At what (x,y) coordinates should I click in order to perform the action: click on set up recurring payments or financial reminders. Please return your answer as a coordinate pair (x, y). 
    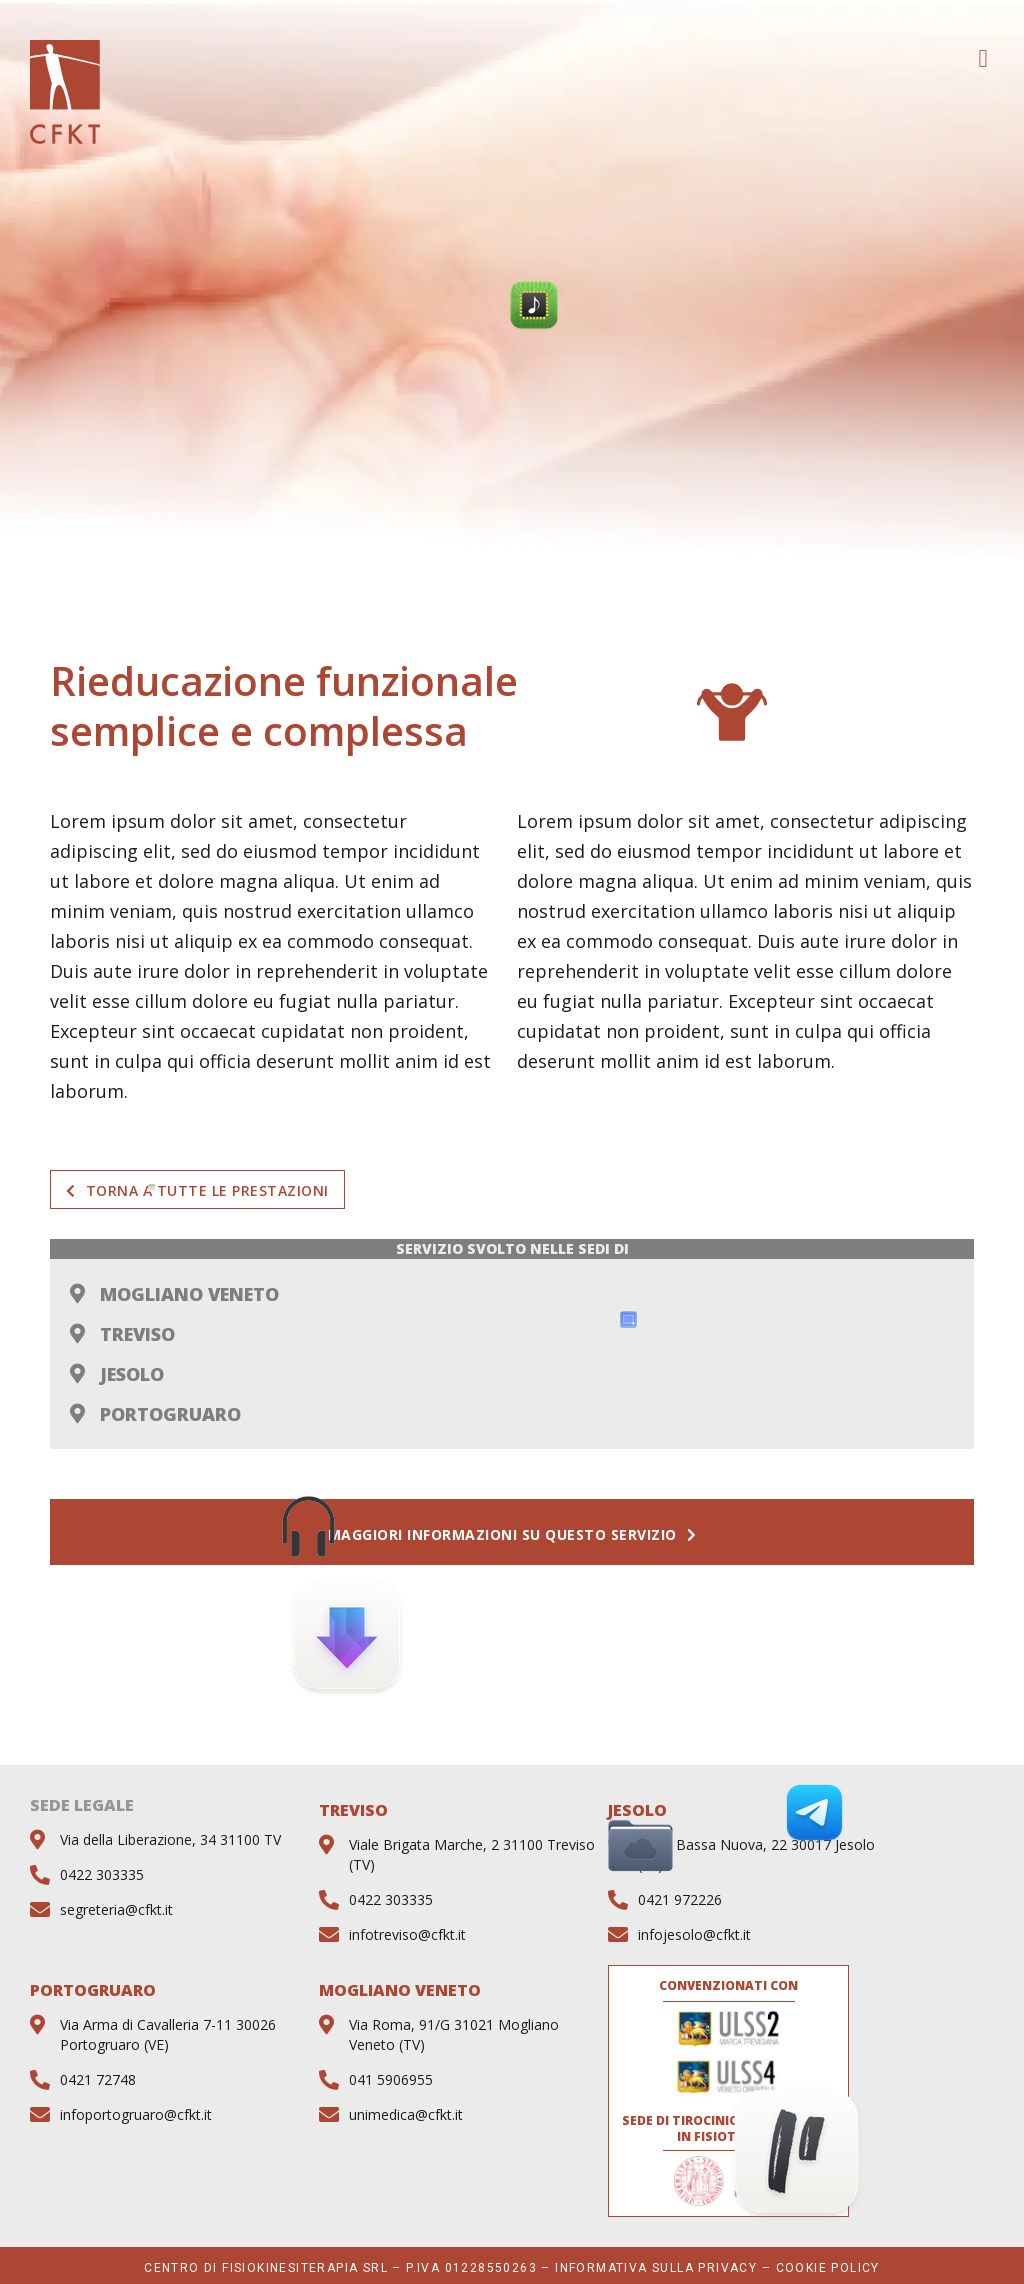
    Looking at the image, I should click on (102, 1121).